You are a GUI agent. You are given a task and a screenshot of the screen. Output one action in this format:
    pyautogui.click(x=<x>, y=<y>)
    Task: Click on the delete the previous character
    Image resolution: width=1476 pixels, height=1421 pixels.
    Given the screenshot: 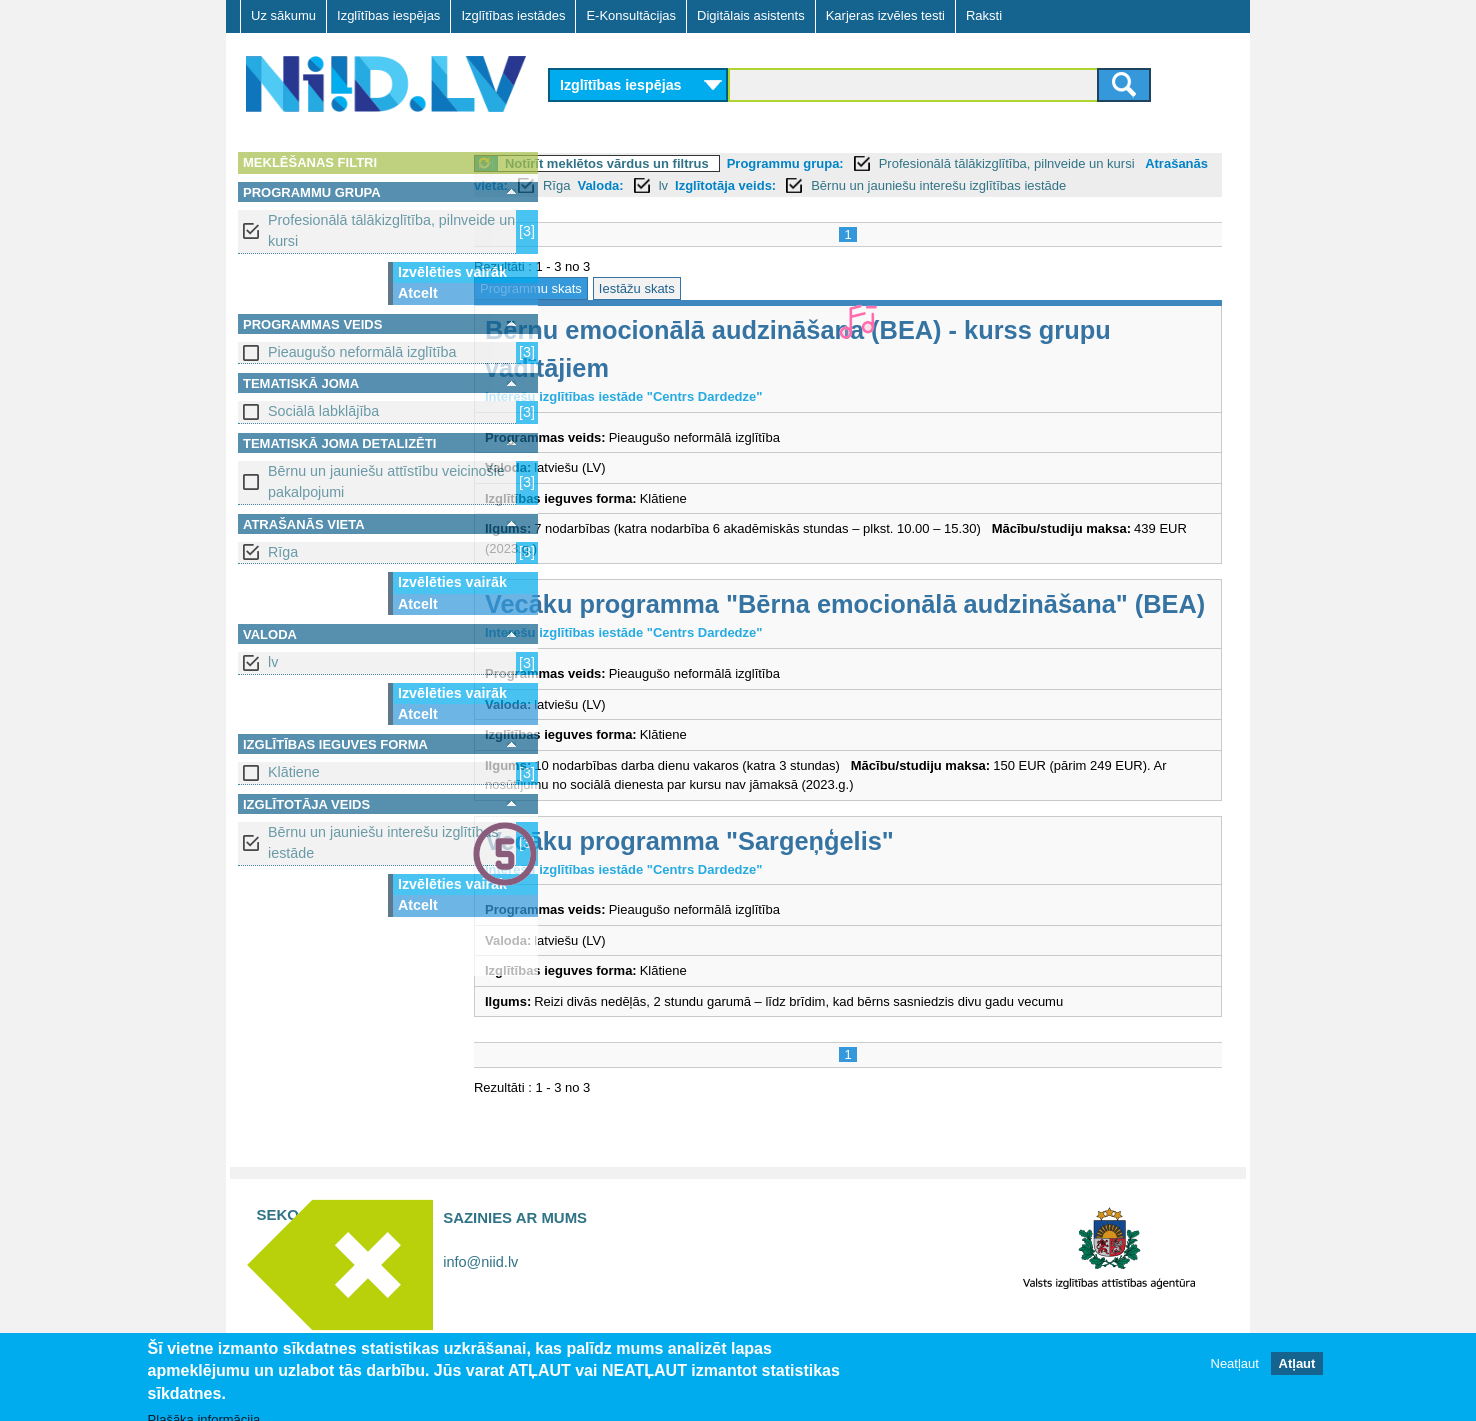 What is the action you would take?
    pyautogui.click(x=340, y=1265)
    